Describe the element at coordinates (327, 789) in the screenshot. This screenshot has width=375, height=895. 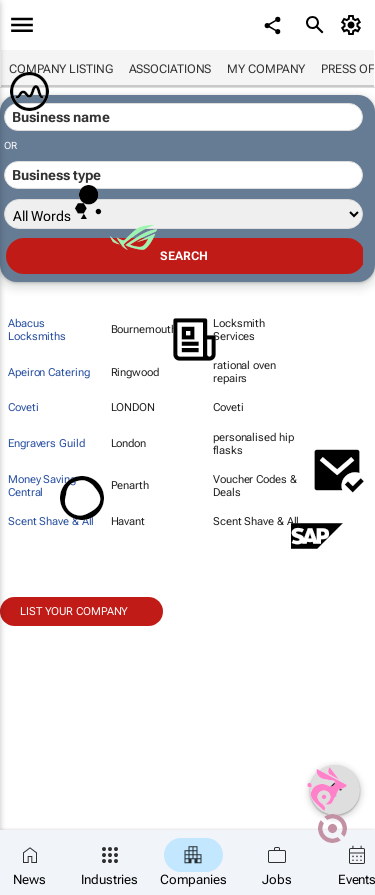
I see `bunny.net logo` at that location.